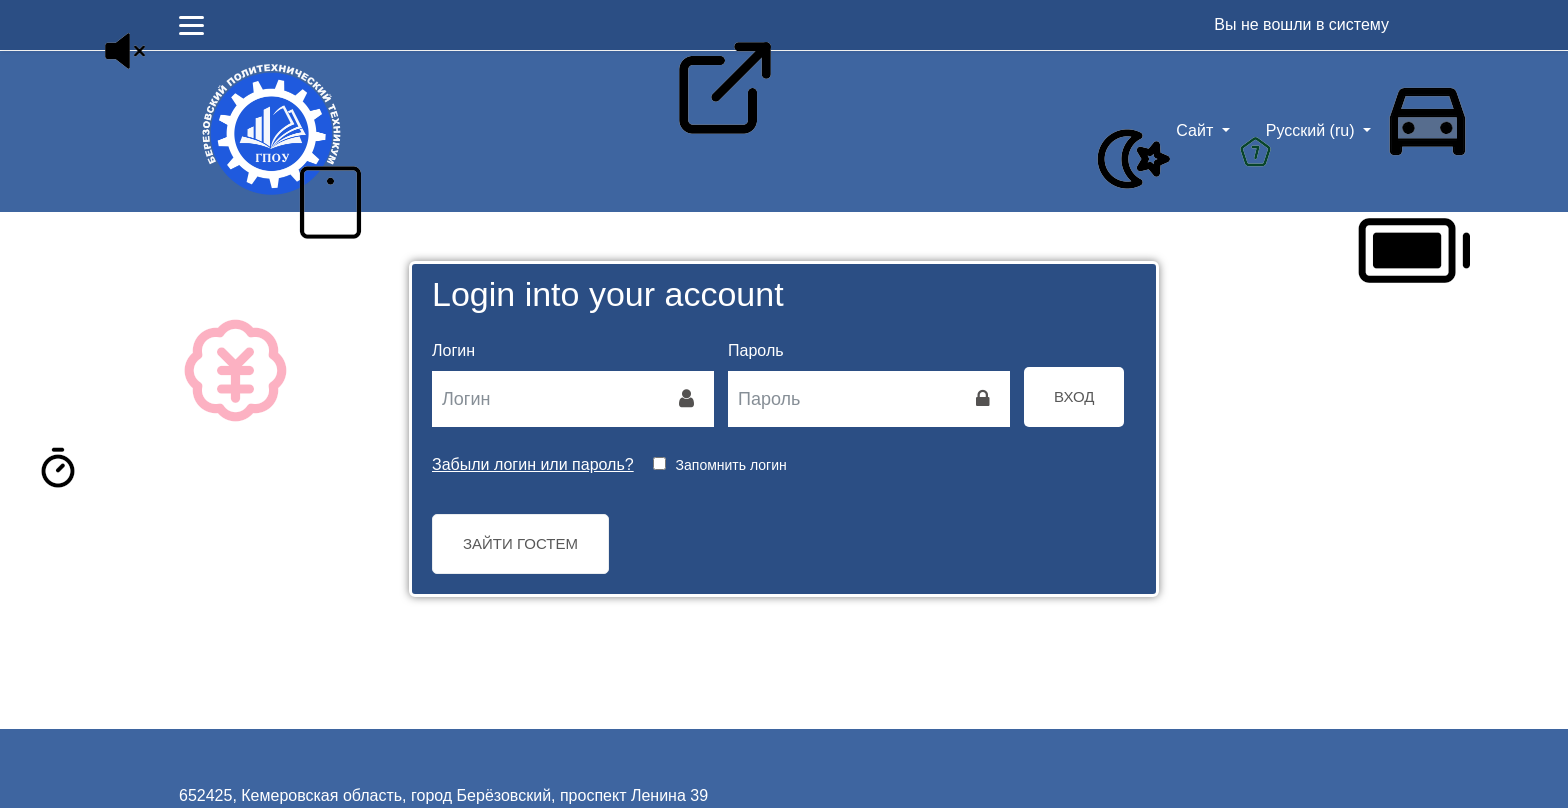  Describe the element at coordinates (1255, 152) in the screenshot. I see `indicates step 7 in a multi-step process` at that location.